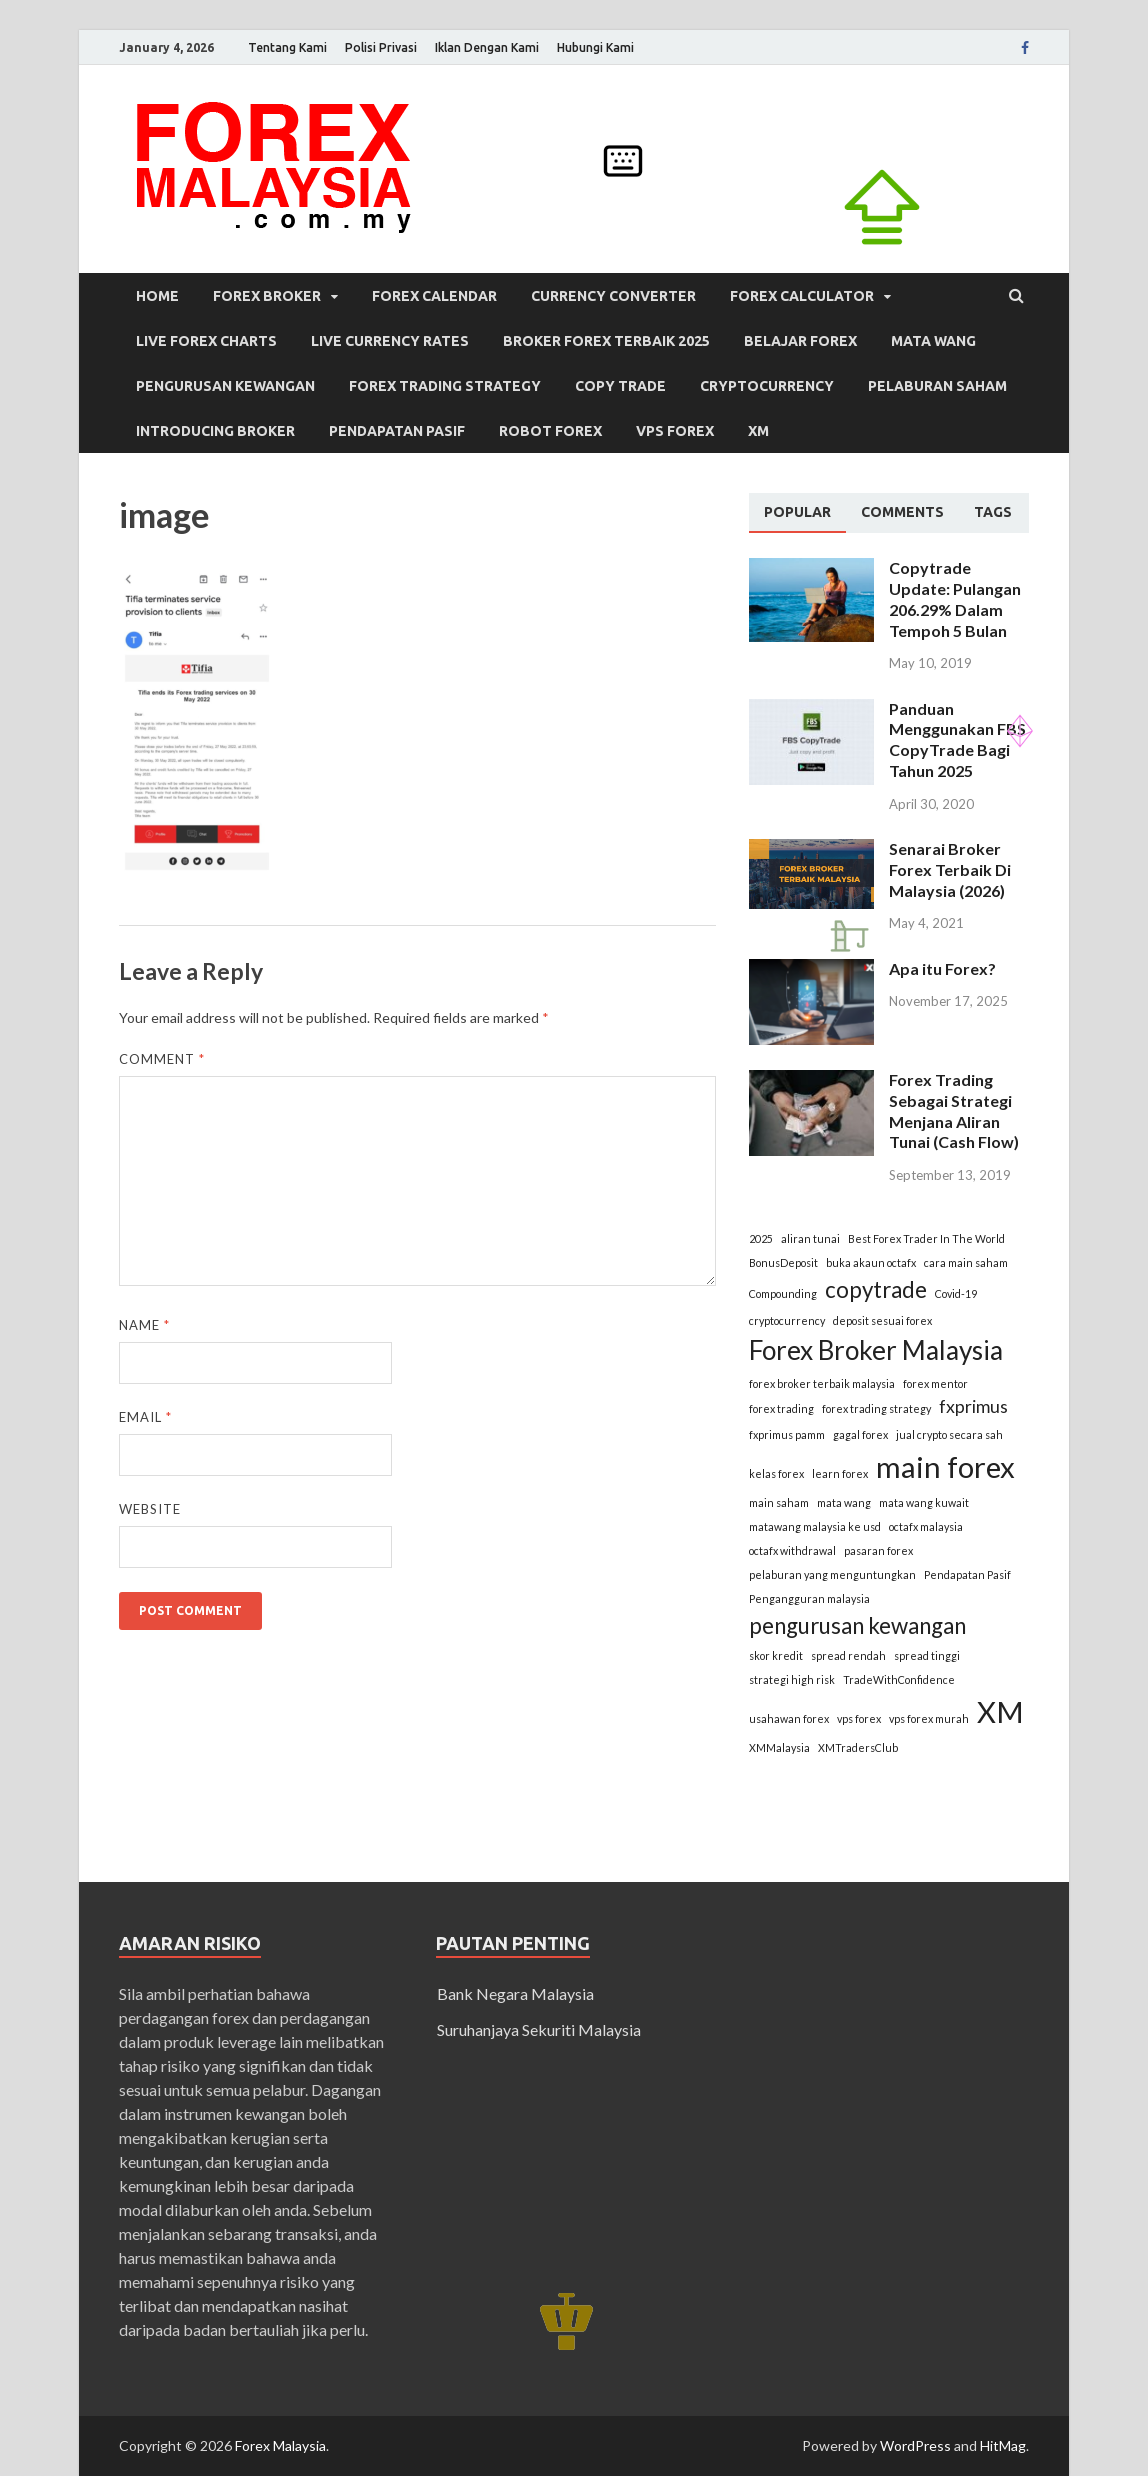  Describe the element at coordinates (882, 210) in the screenshot. I see `upload file or content` at that location.